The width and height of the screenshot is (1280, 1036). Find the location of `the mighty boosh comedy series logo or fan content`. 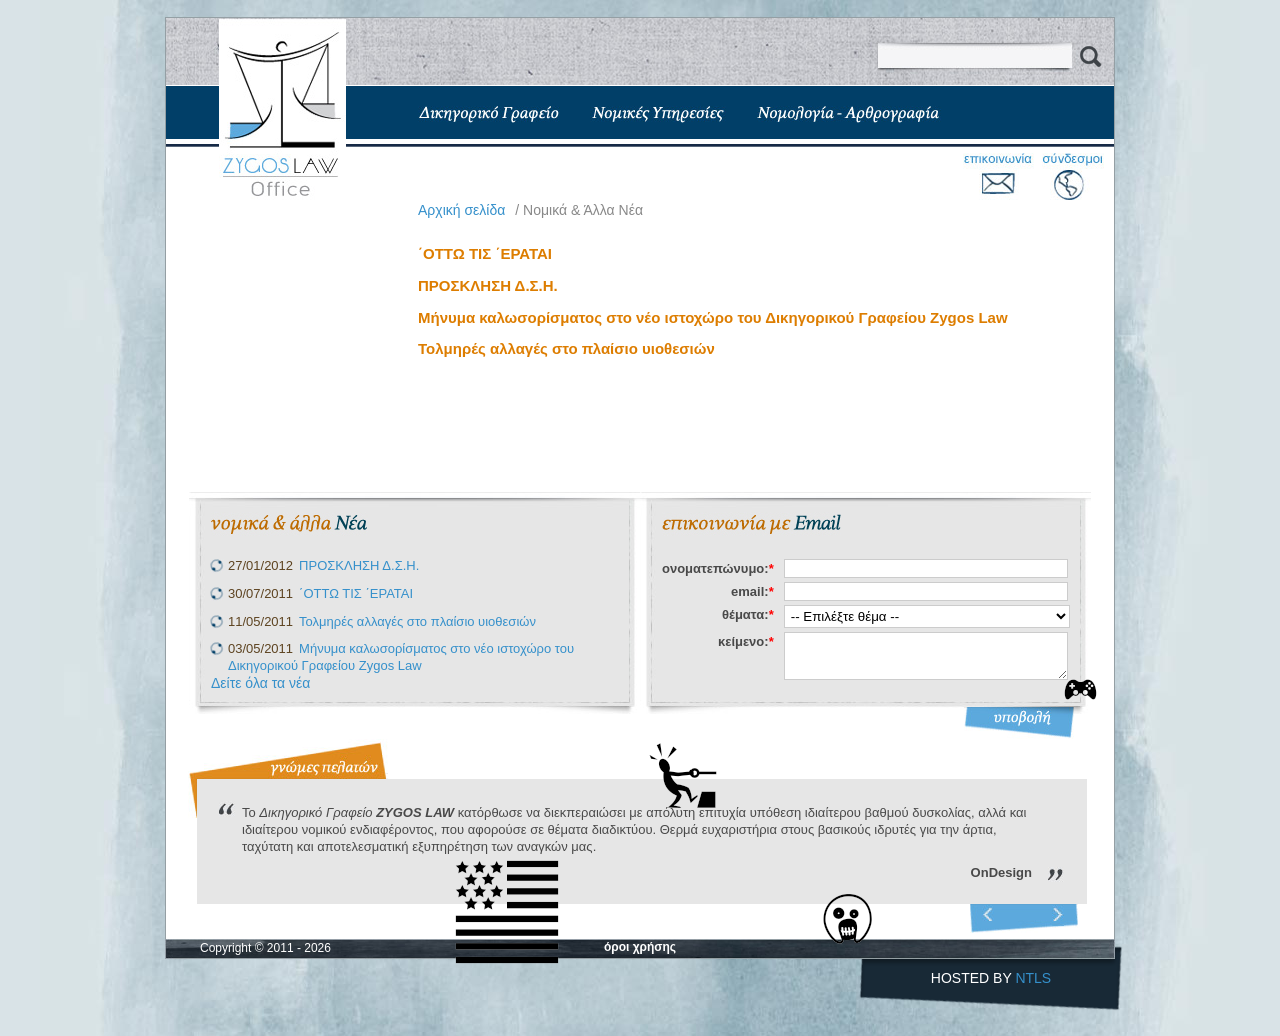

the mighty boosh comedy series logo or fan content is located at coordinates (847, 918).